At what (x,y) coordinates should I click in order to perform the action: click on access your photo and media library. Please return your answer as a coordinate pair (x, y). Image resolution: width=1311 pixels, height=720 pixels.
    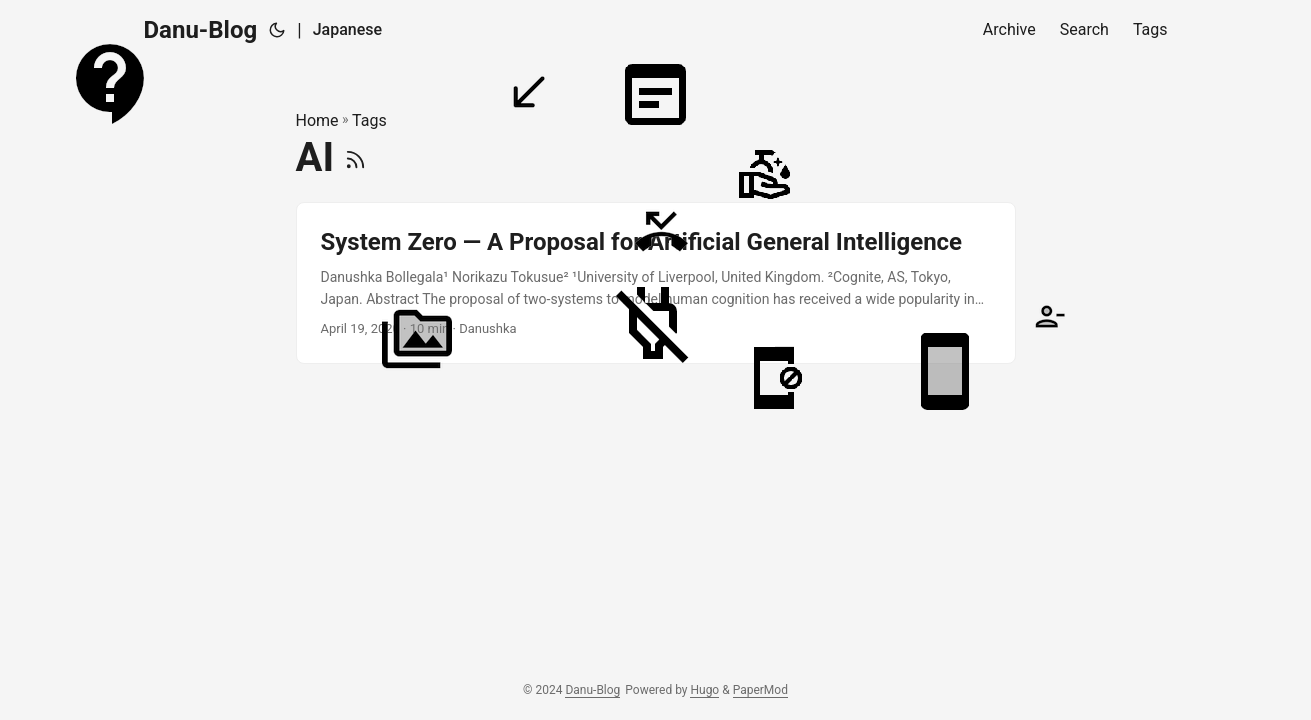
    Looking at the image, I should click on (417, 339).